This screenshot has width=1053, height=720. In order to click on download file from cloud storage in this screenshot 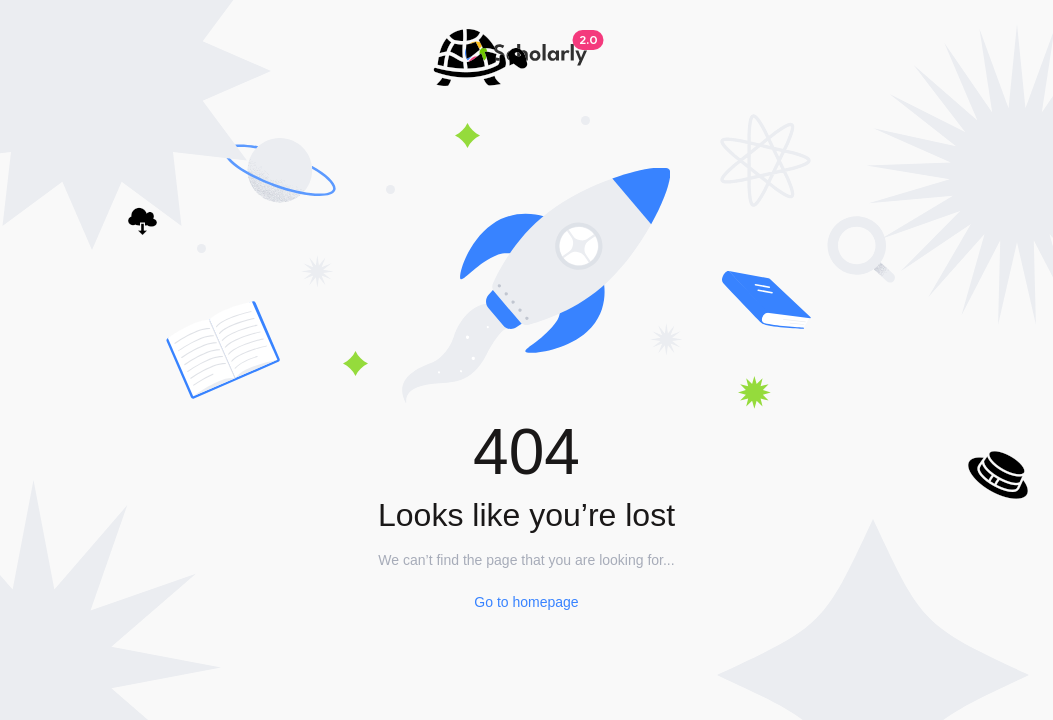, I will do `click(142, 221)`.